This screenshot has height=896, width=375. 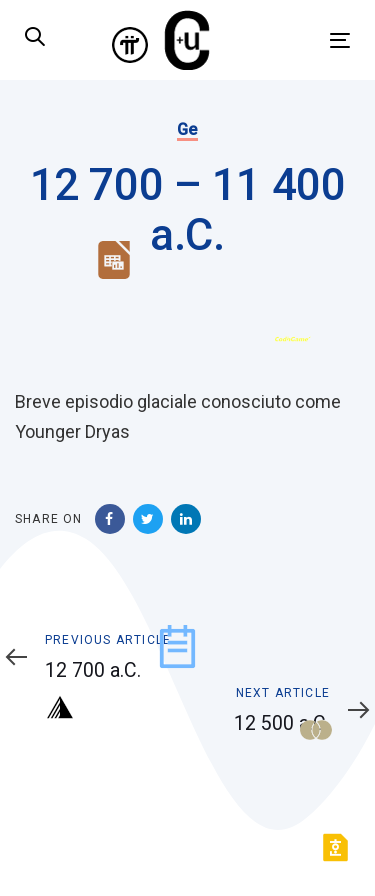 I want to click on pi network cryptocurrency logo, so click(x=130, y=45).